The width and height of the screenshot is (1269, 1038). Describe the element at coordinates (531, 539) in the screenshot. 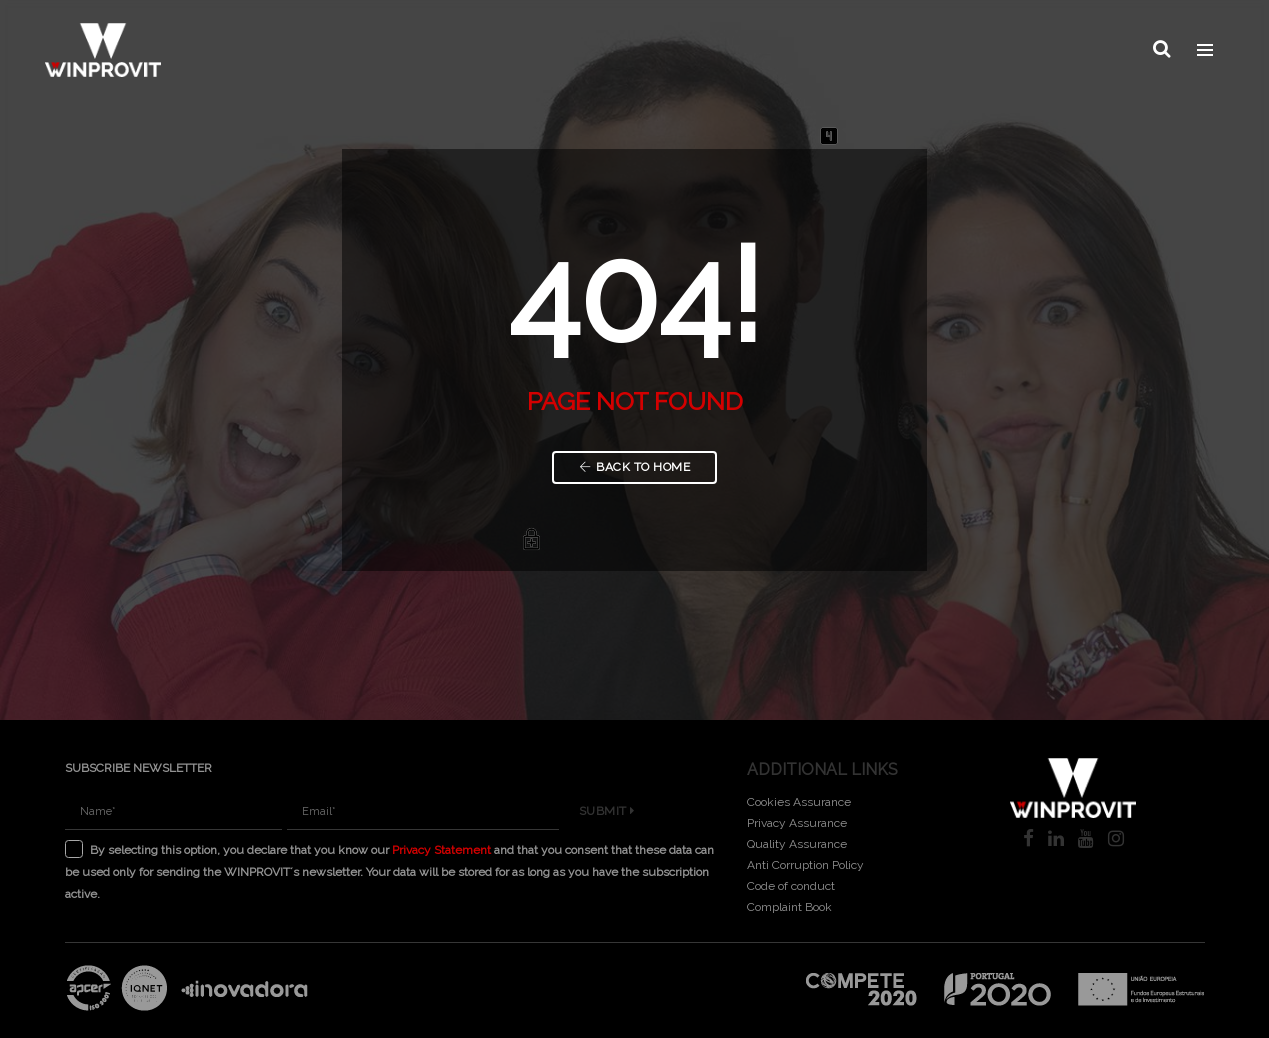

I see `enable enhanced encryption for added security` at that location.